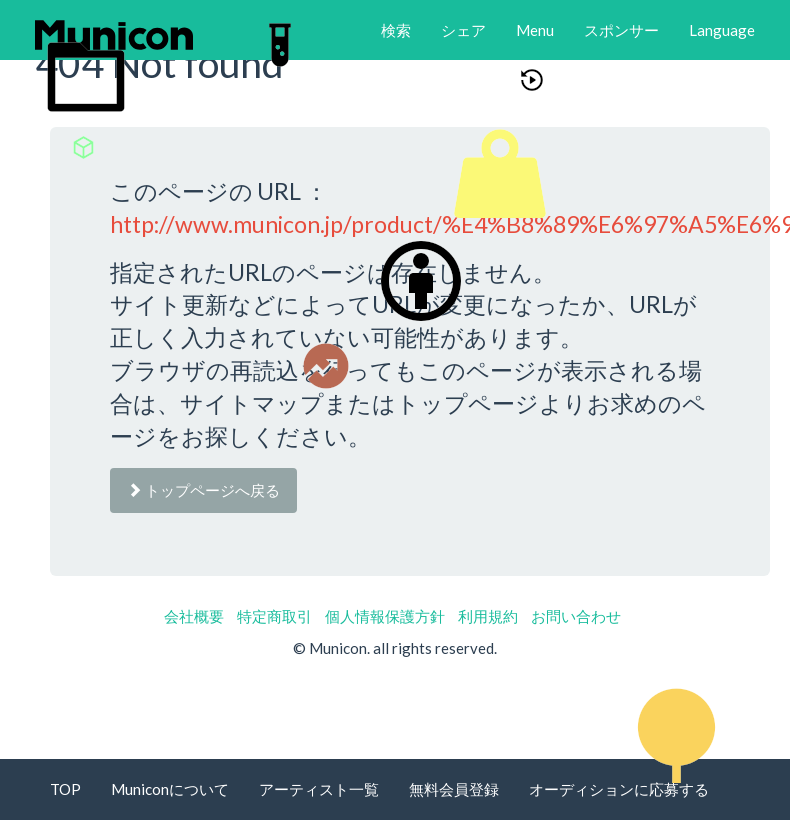 This screenshot has width=790, height=820. Describe the element at coordinates (280, 45) in the screenshot. I see `access lab results or medical tests` at that location.